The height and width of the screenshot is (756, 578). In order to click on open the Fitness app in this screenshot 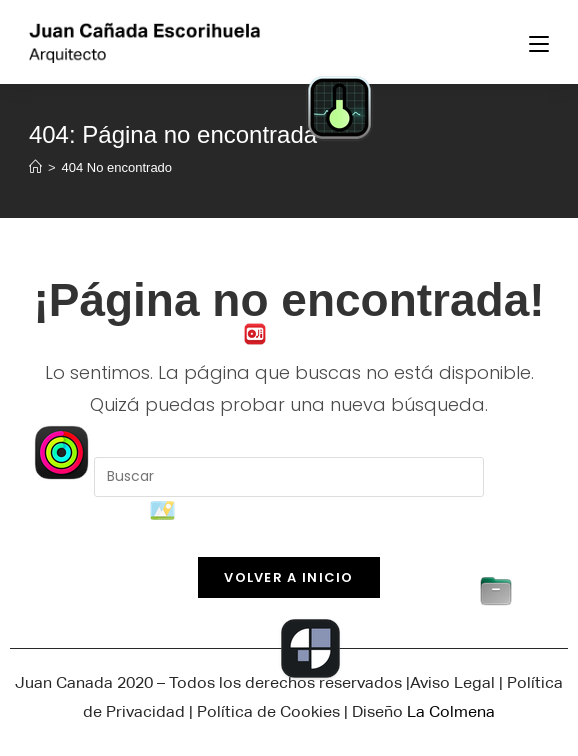, I will do `click(61, 452)`.